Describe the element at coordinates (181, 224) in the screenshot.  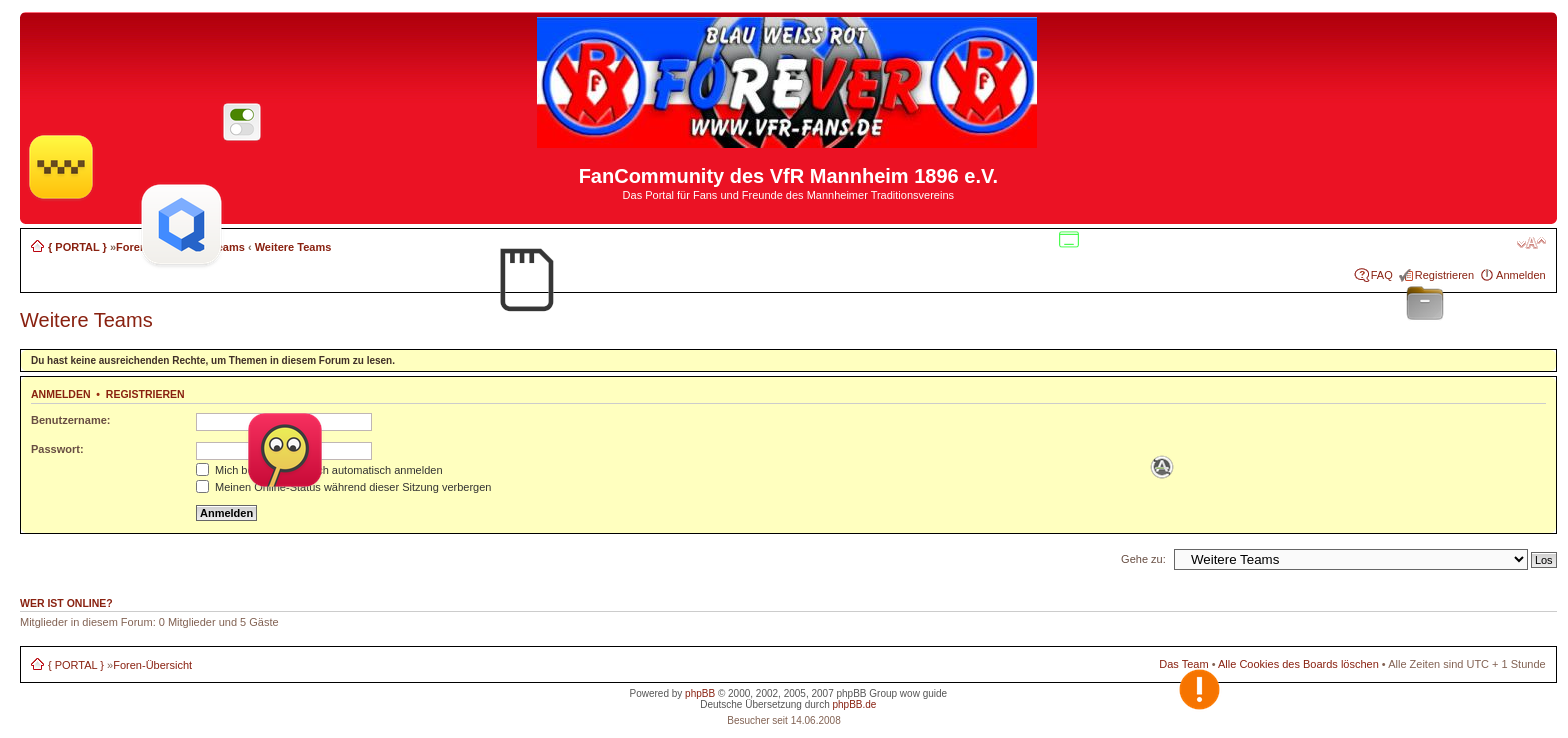
I see `open qubes os application` at that location.